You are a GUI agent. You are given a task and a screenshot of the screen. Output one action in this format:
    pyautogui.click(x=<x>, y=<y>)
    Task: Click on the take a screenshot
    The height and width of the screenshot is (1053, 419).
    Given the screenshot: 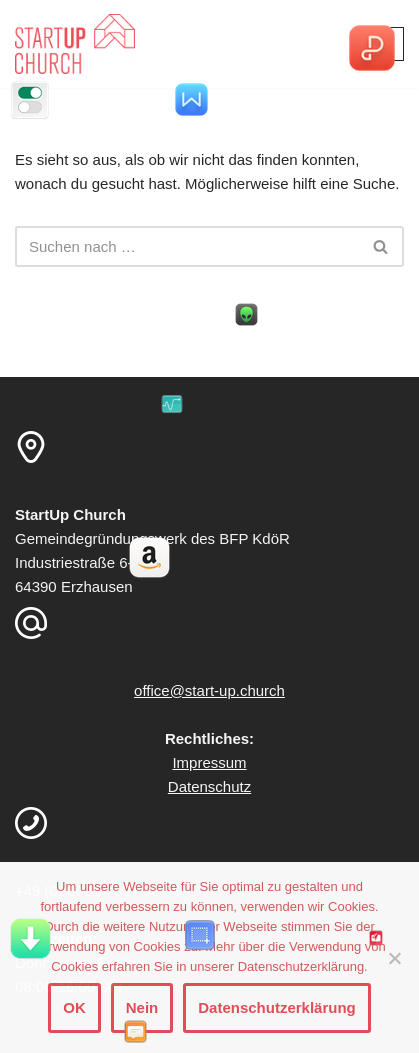 What is the action you would take?
    pyautogui.click(x=200, y=935)
    